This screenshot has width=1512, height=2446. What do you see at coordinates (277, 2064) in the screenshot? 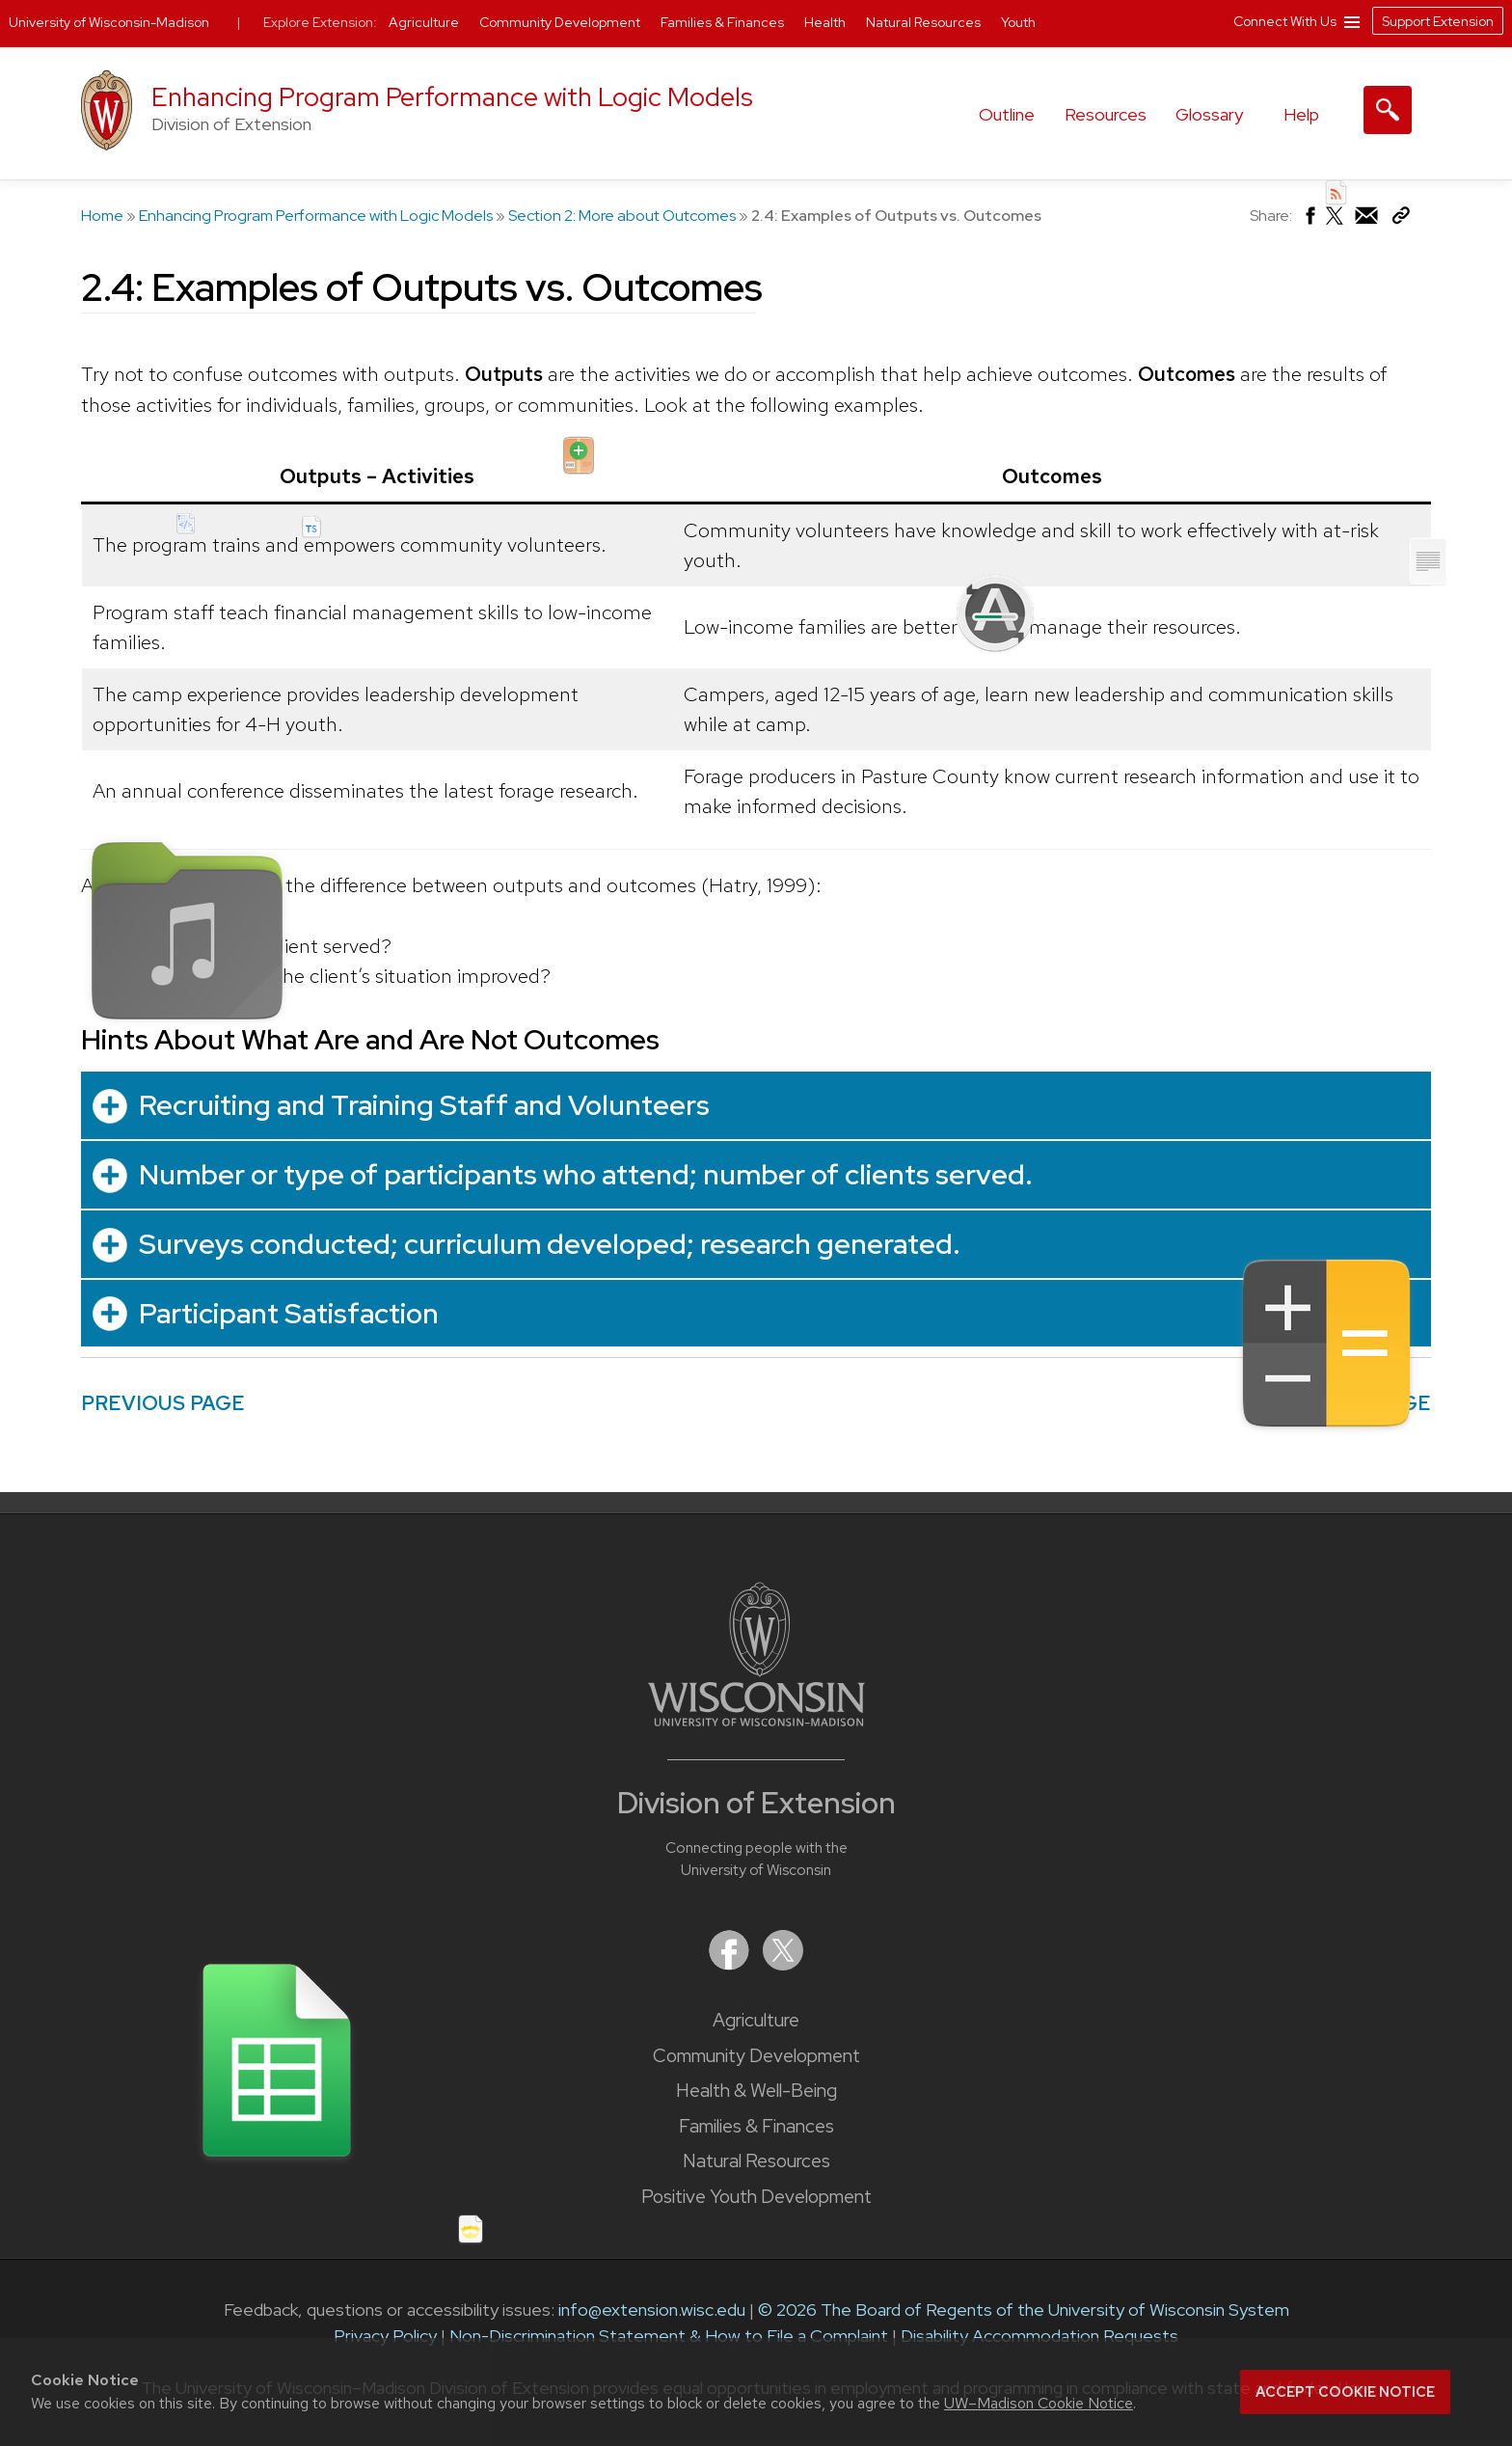
I see `open a google sheets document` at bounding box center [277, 2064].